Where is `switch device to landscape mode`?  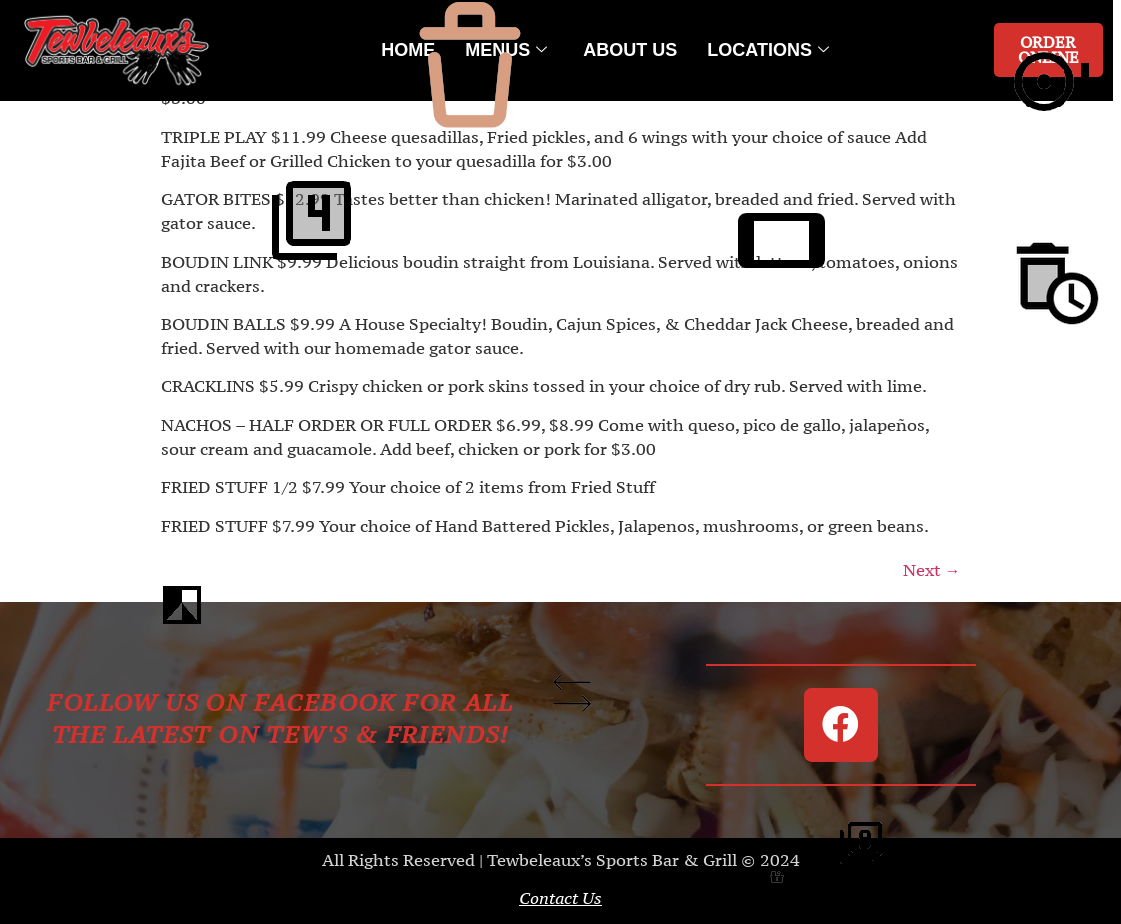
switch device to landscape mode is located at coordinates (781, 240).